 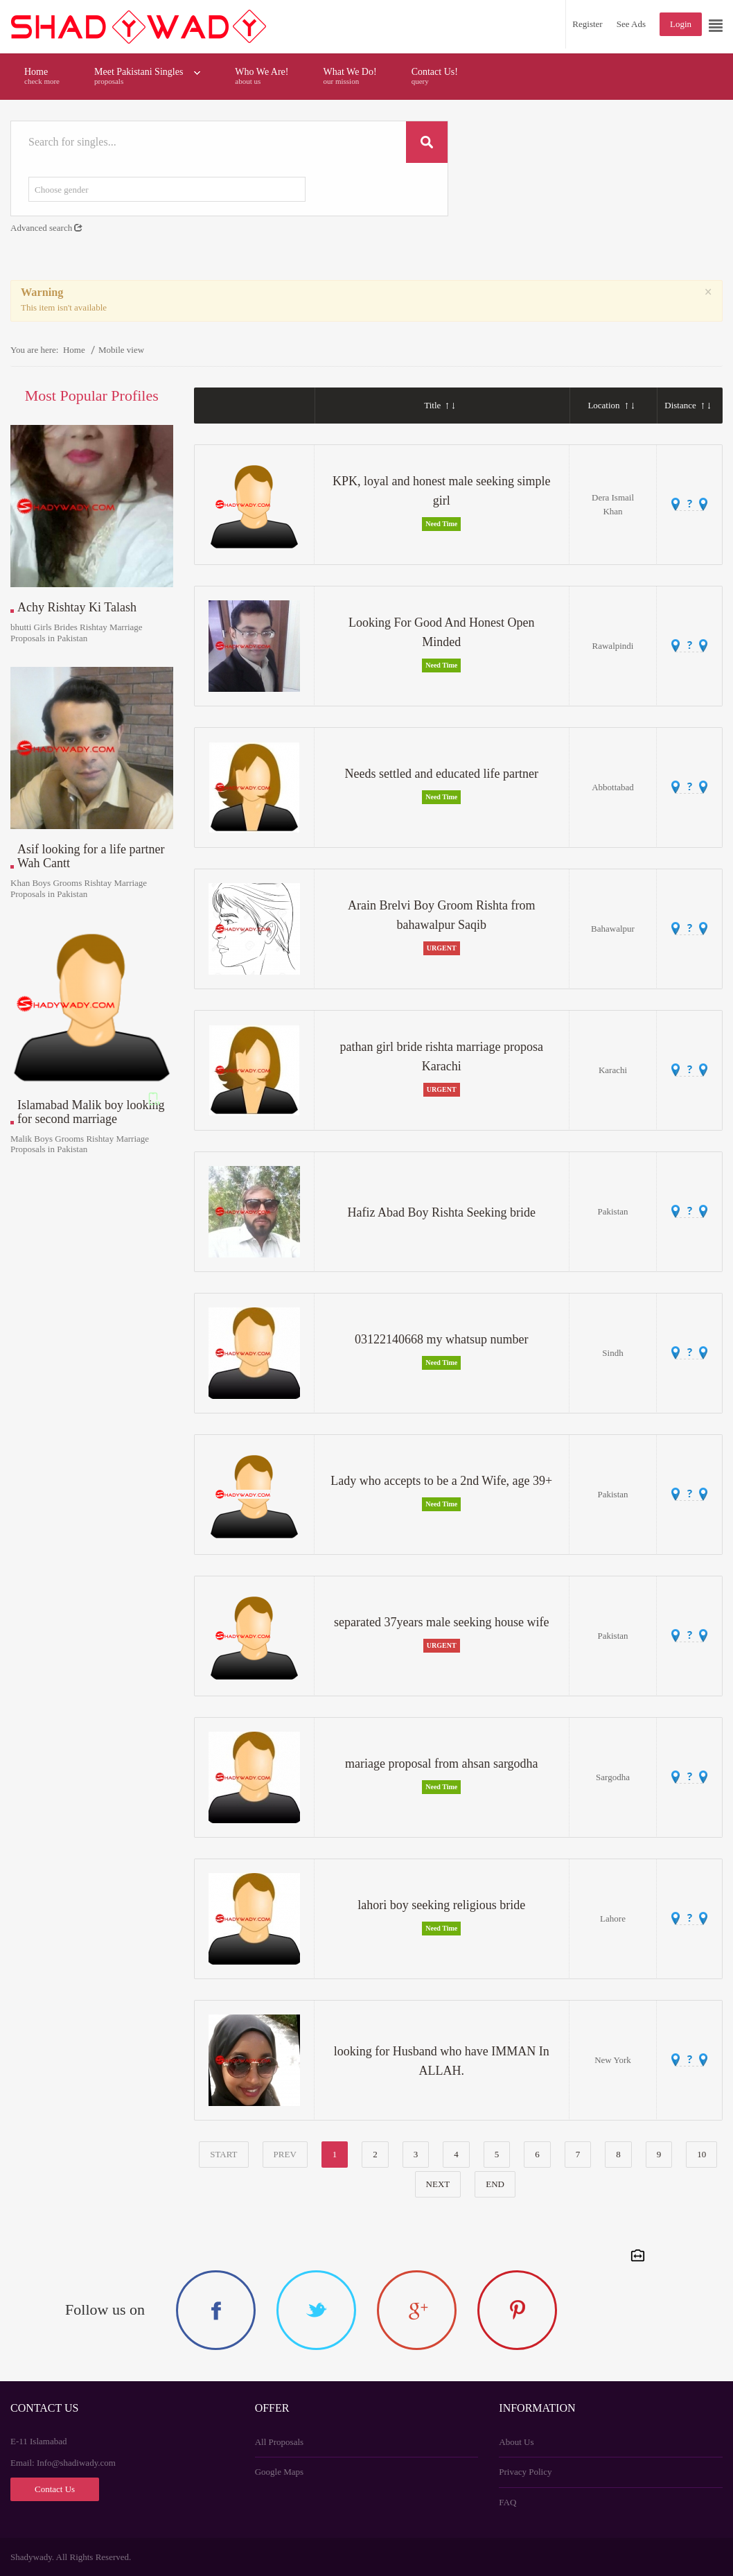 What do you see at coordinates (637, 2256) in the screenshot?
I see `switch between front and rear camera` at bounding box center [637, 2256].